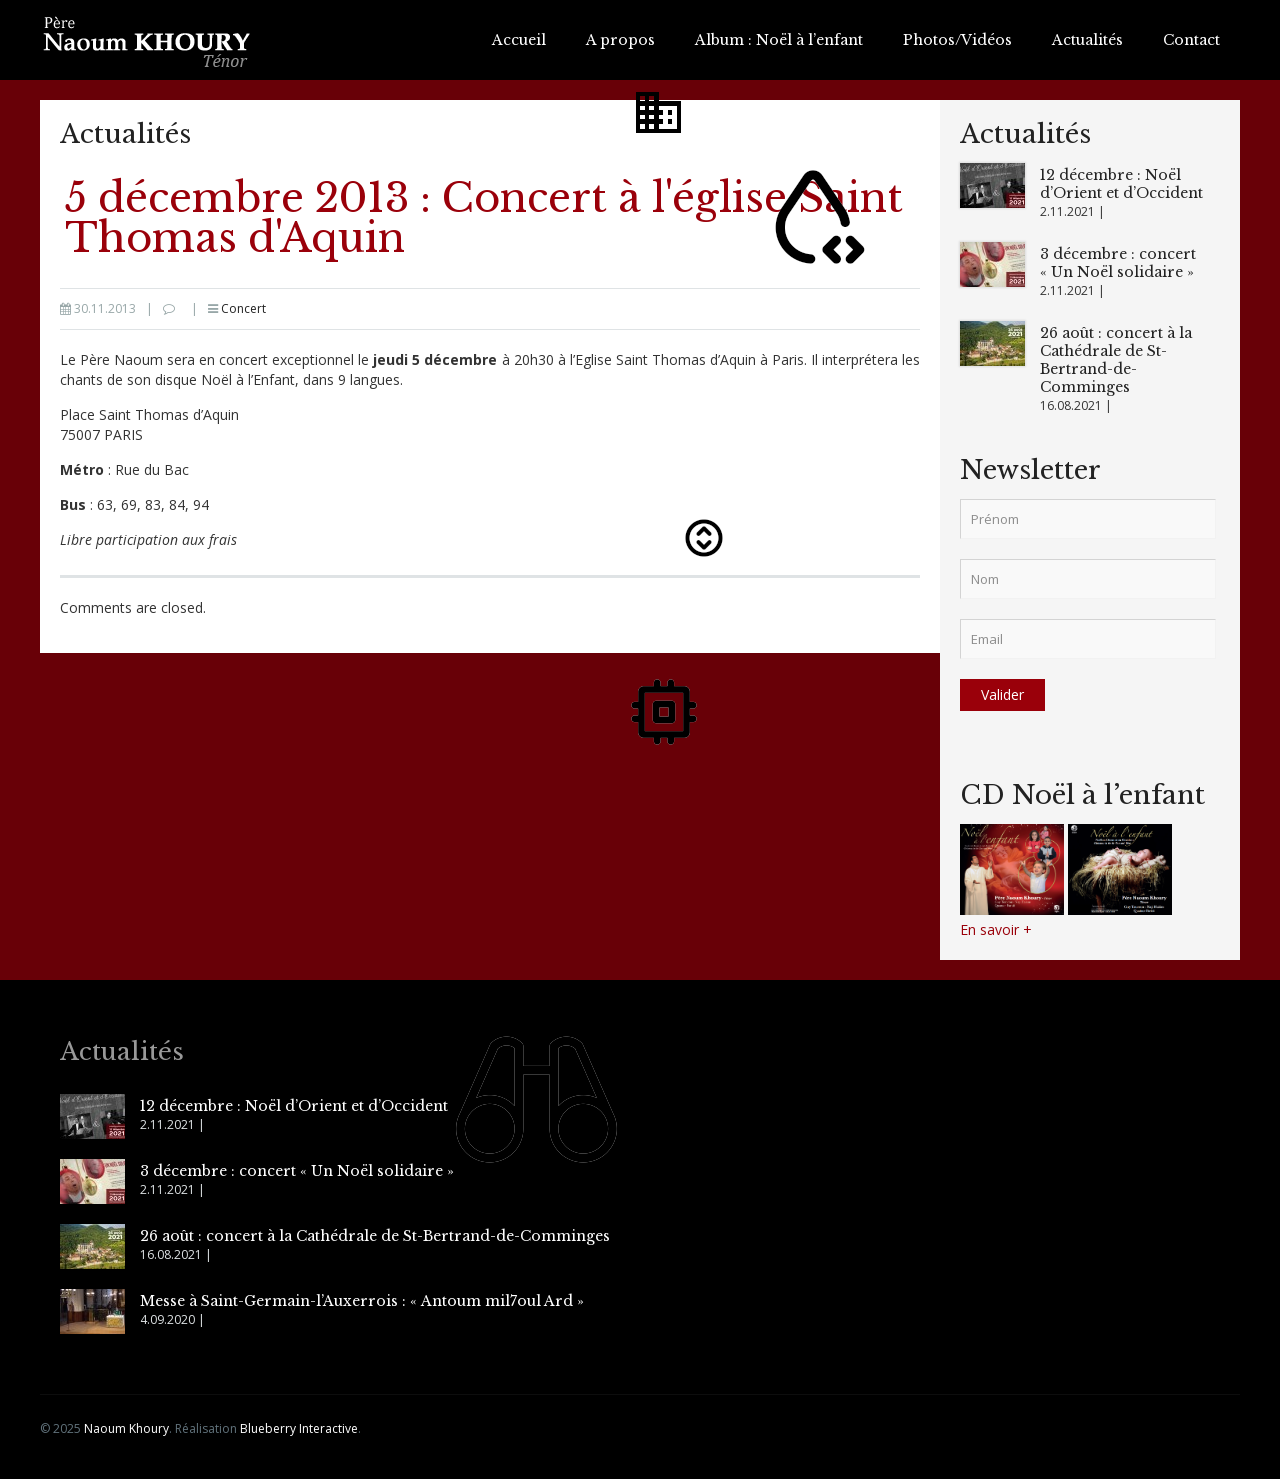 The height and width of the screenshot is (1479, 1280). Describe the element at coordinates (704, 538) in the screenshot. I see `expand or collapse content` at that location.